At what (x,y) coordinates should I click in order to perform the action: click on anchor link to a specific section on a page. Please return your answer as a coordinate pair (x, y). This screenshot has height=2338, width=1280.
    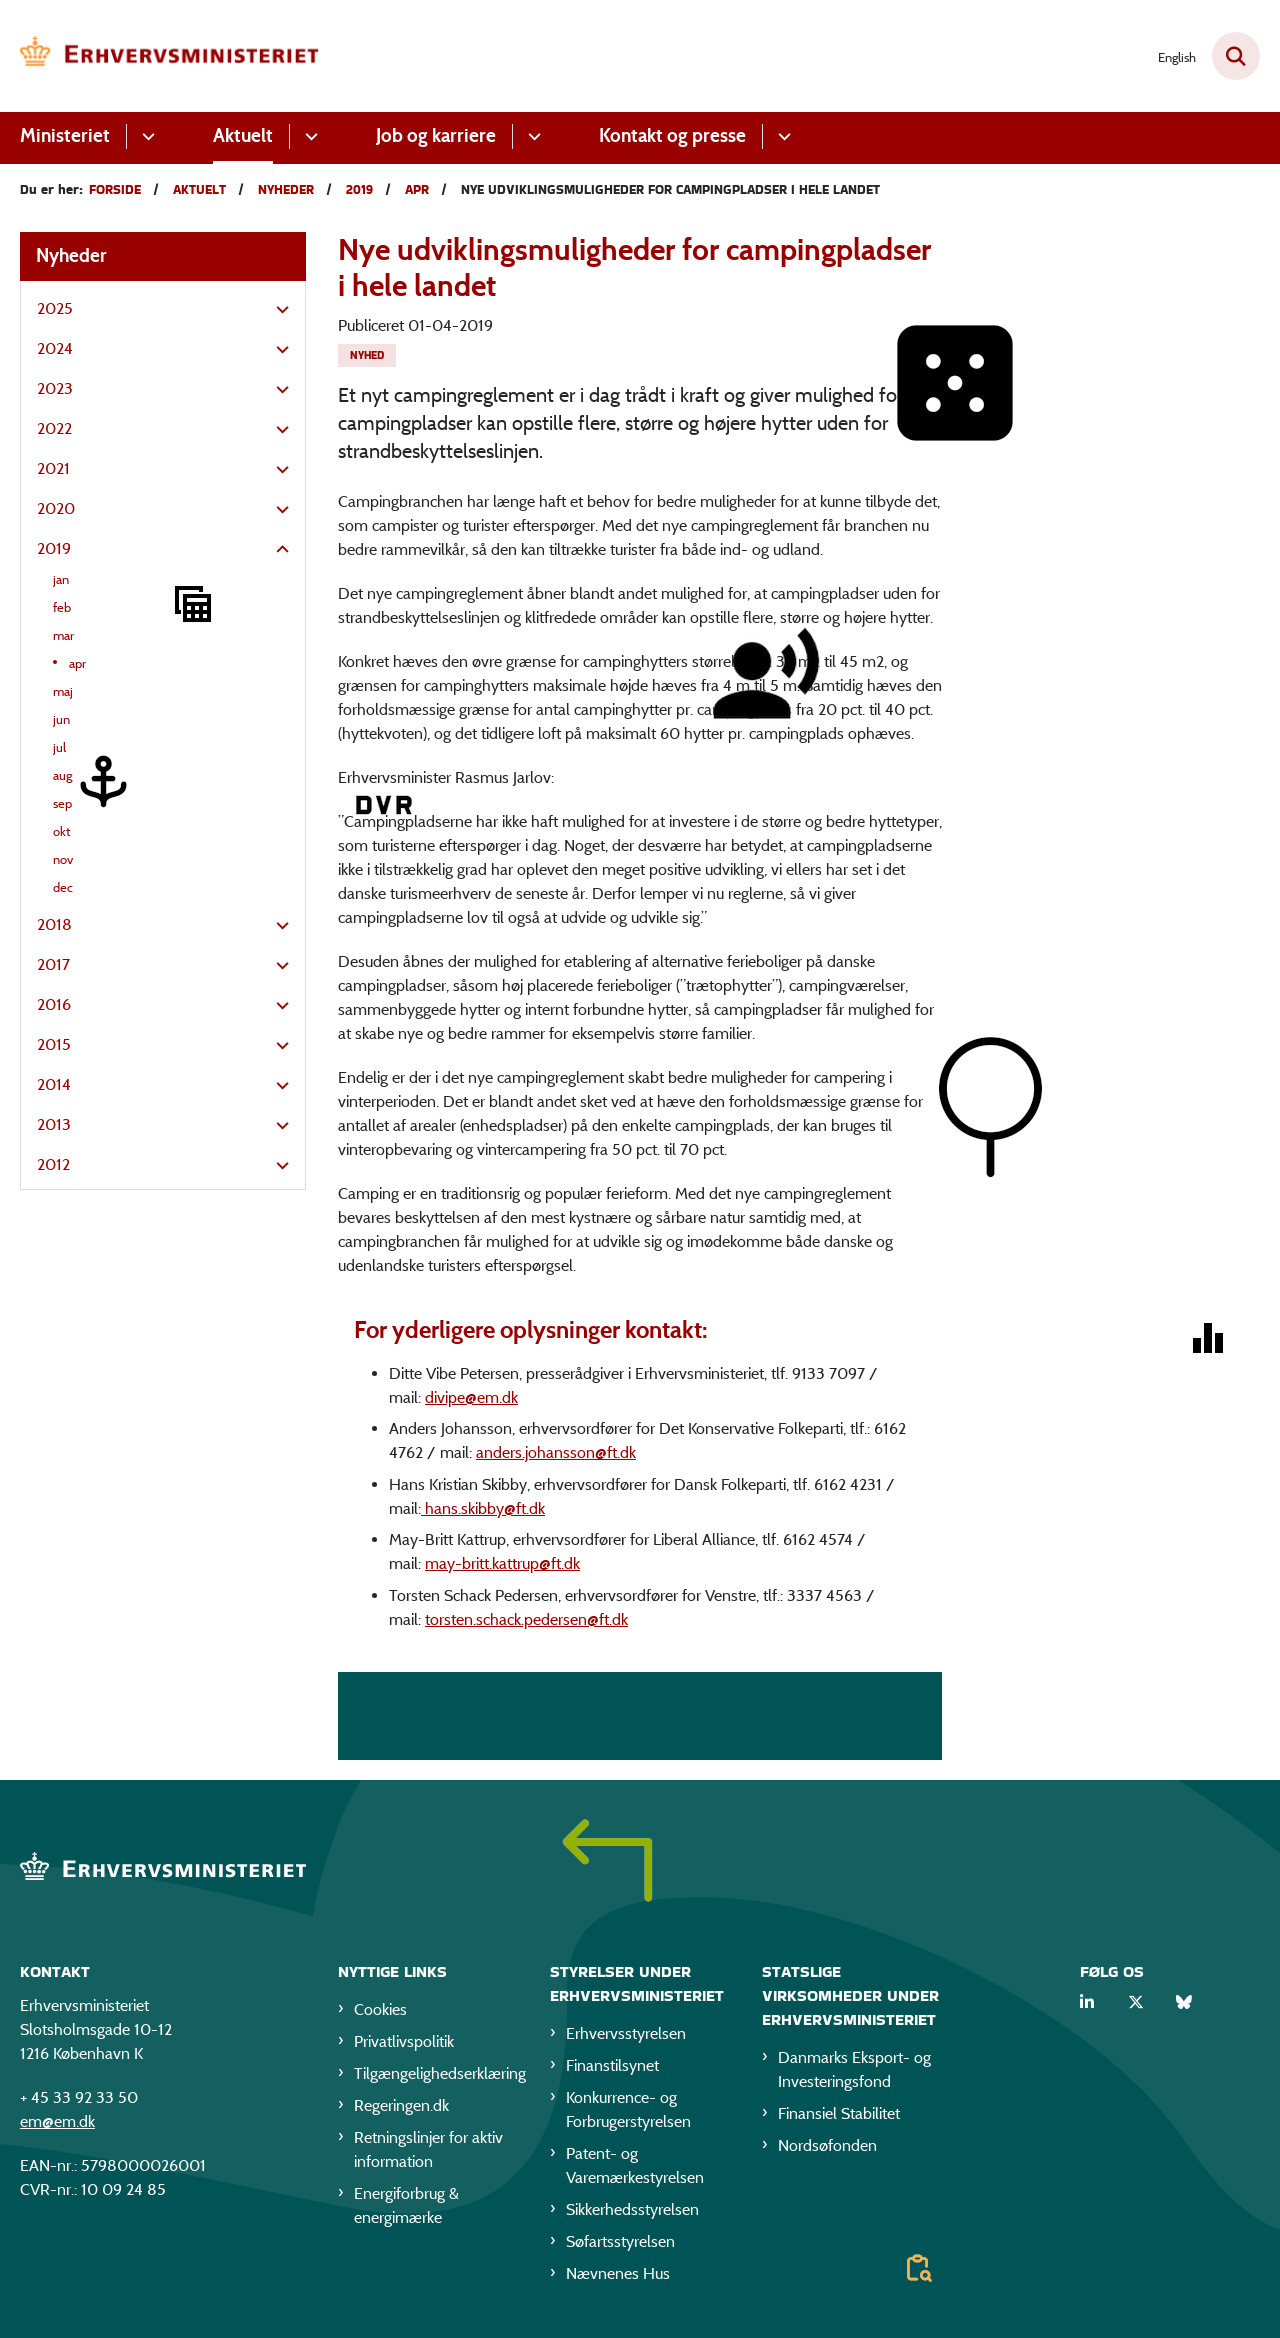
    Looking at the image, I should click on (103, 780).